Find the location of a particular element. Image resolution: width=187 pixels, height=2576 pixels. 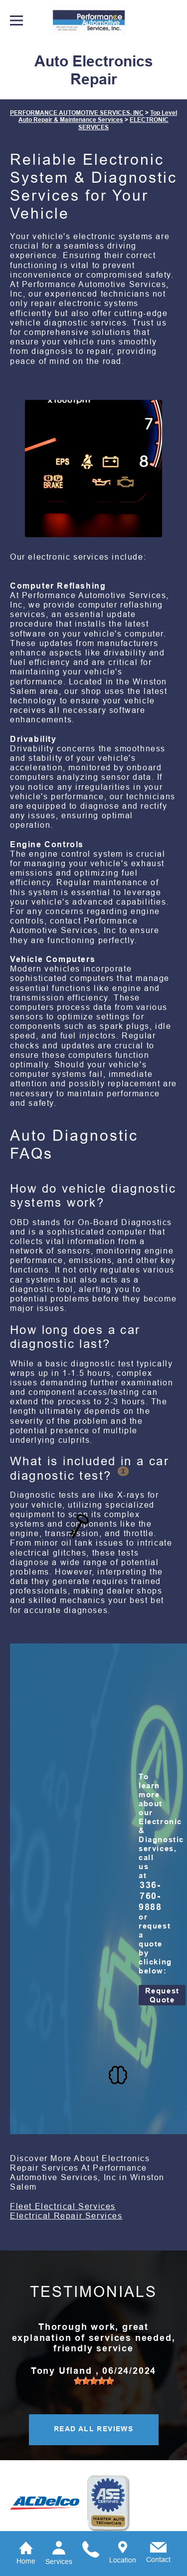

mtr (hong kong mass transit railway) company logo is located at coordinates (123, 1471).